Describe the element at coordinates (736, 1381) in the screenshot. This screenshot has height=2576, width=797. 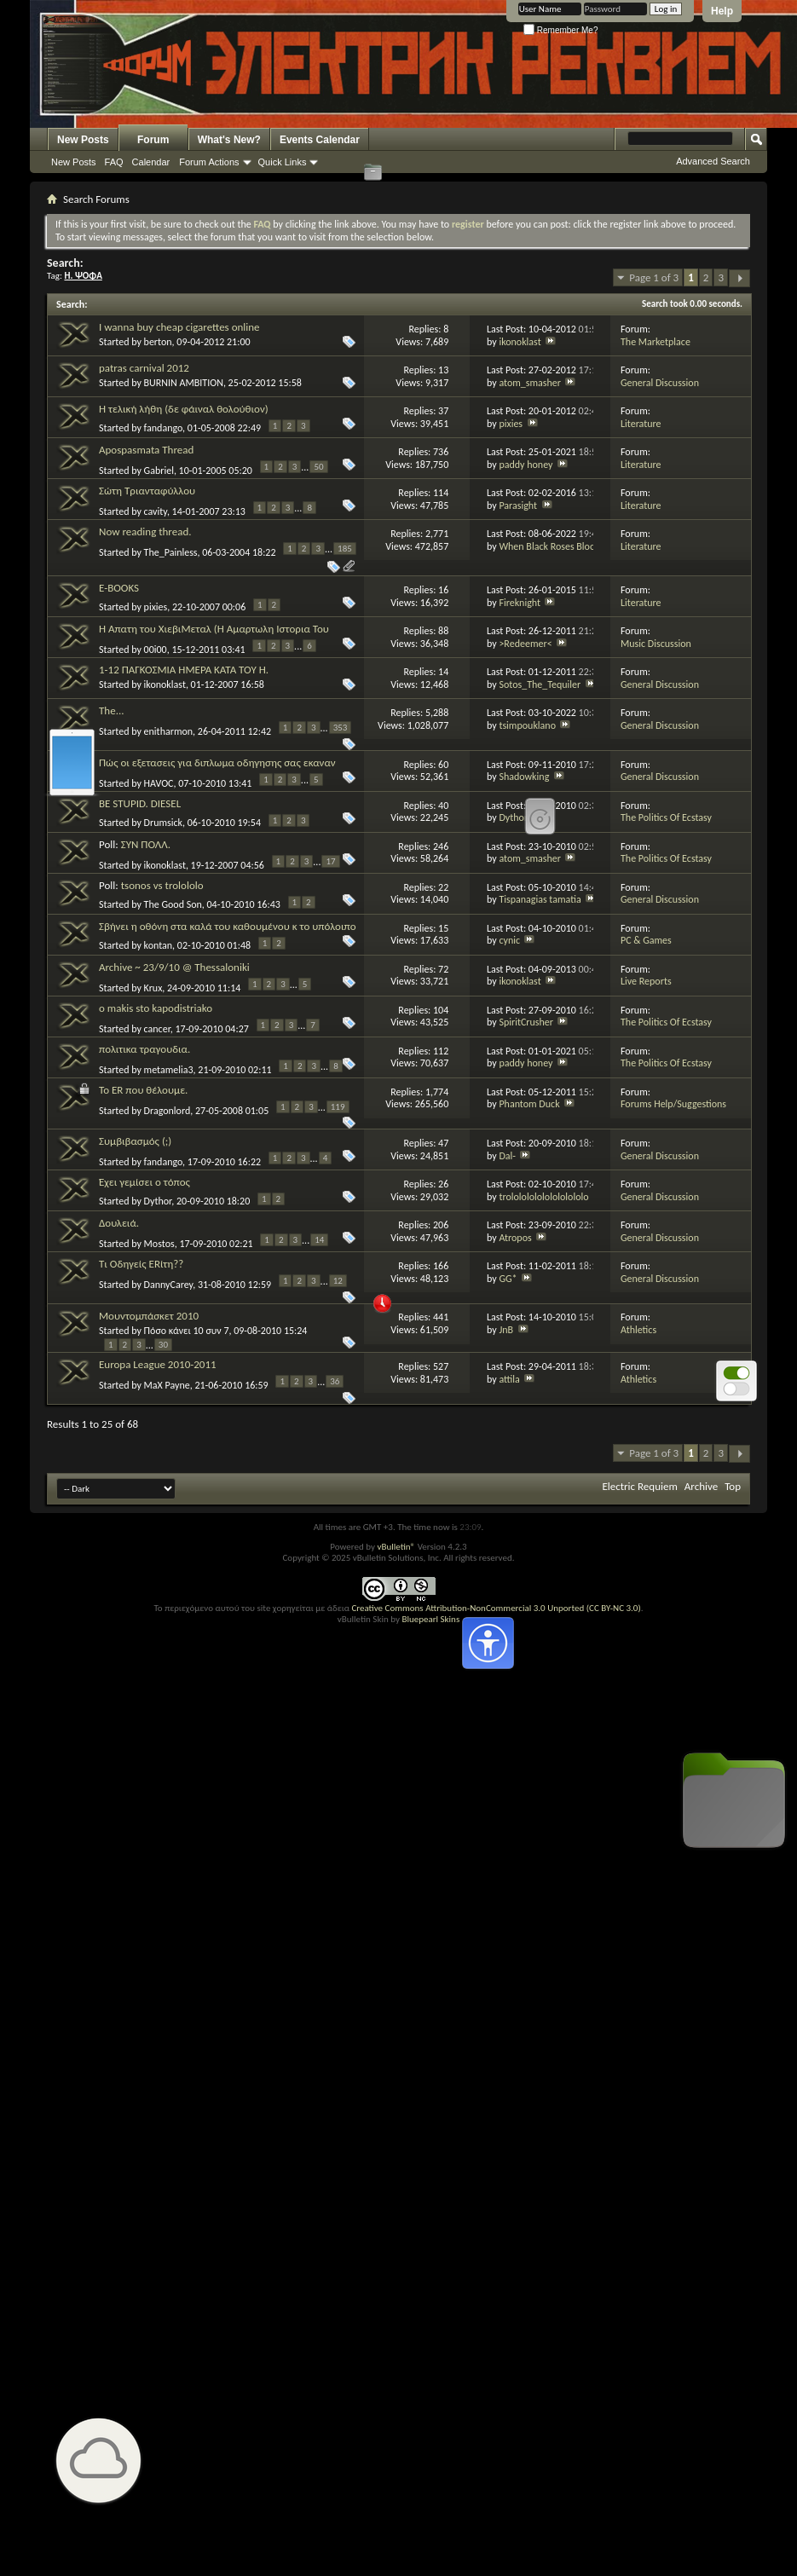
I see `open system settings or preferences` at that location.